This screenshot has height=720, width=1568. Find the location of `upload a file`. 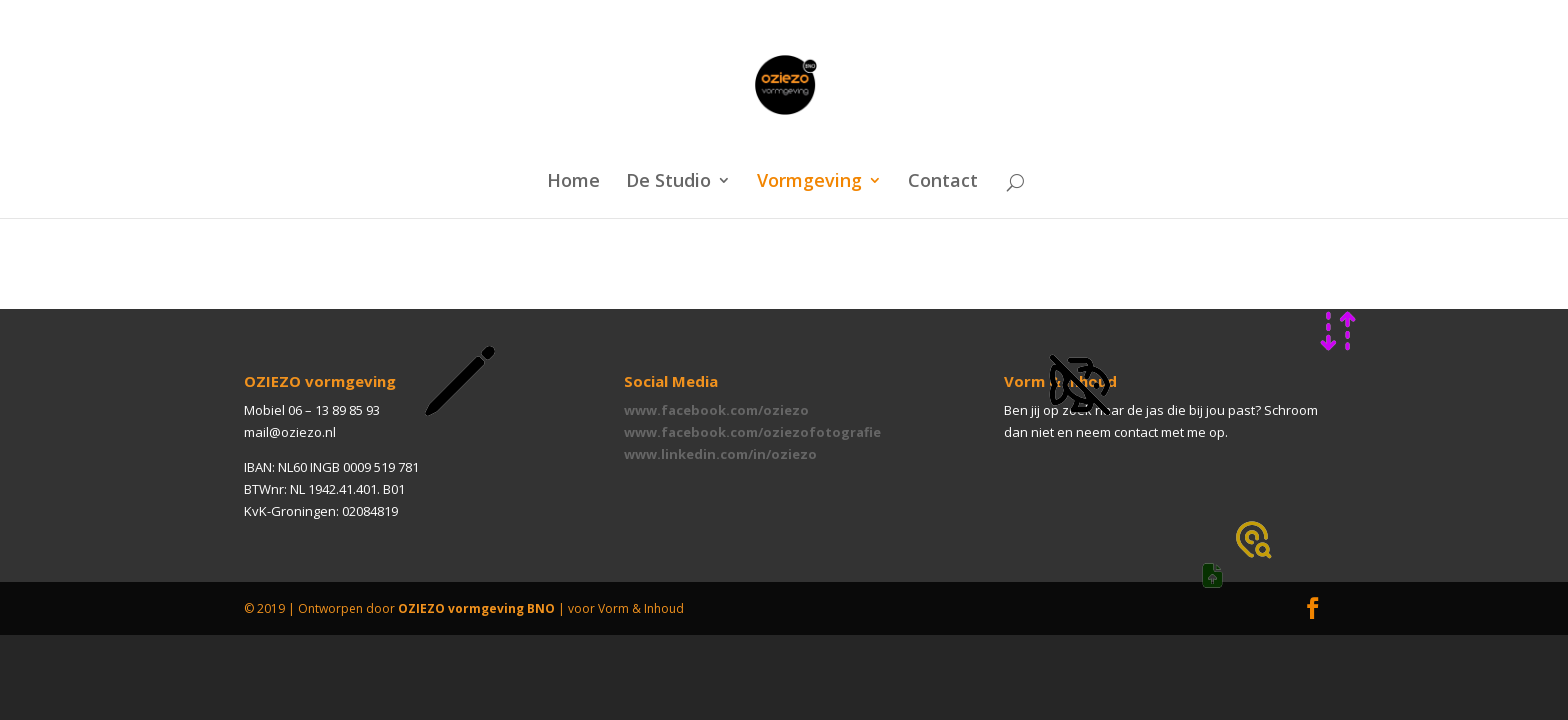

upload a file is located at coordinates (1212, 575).